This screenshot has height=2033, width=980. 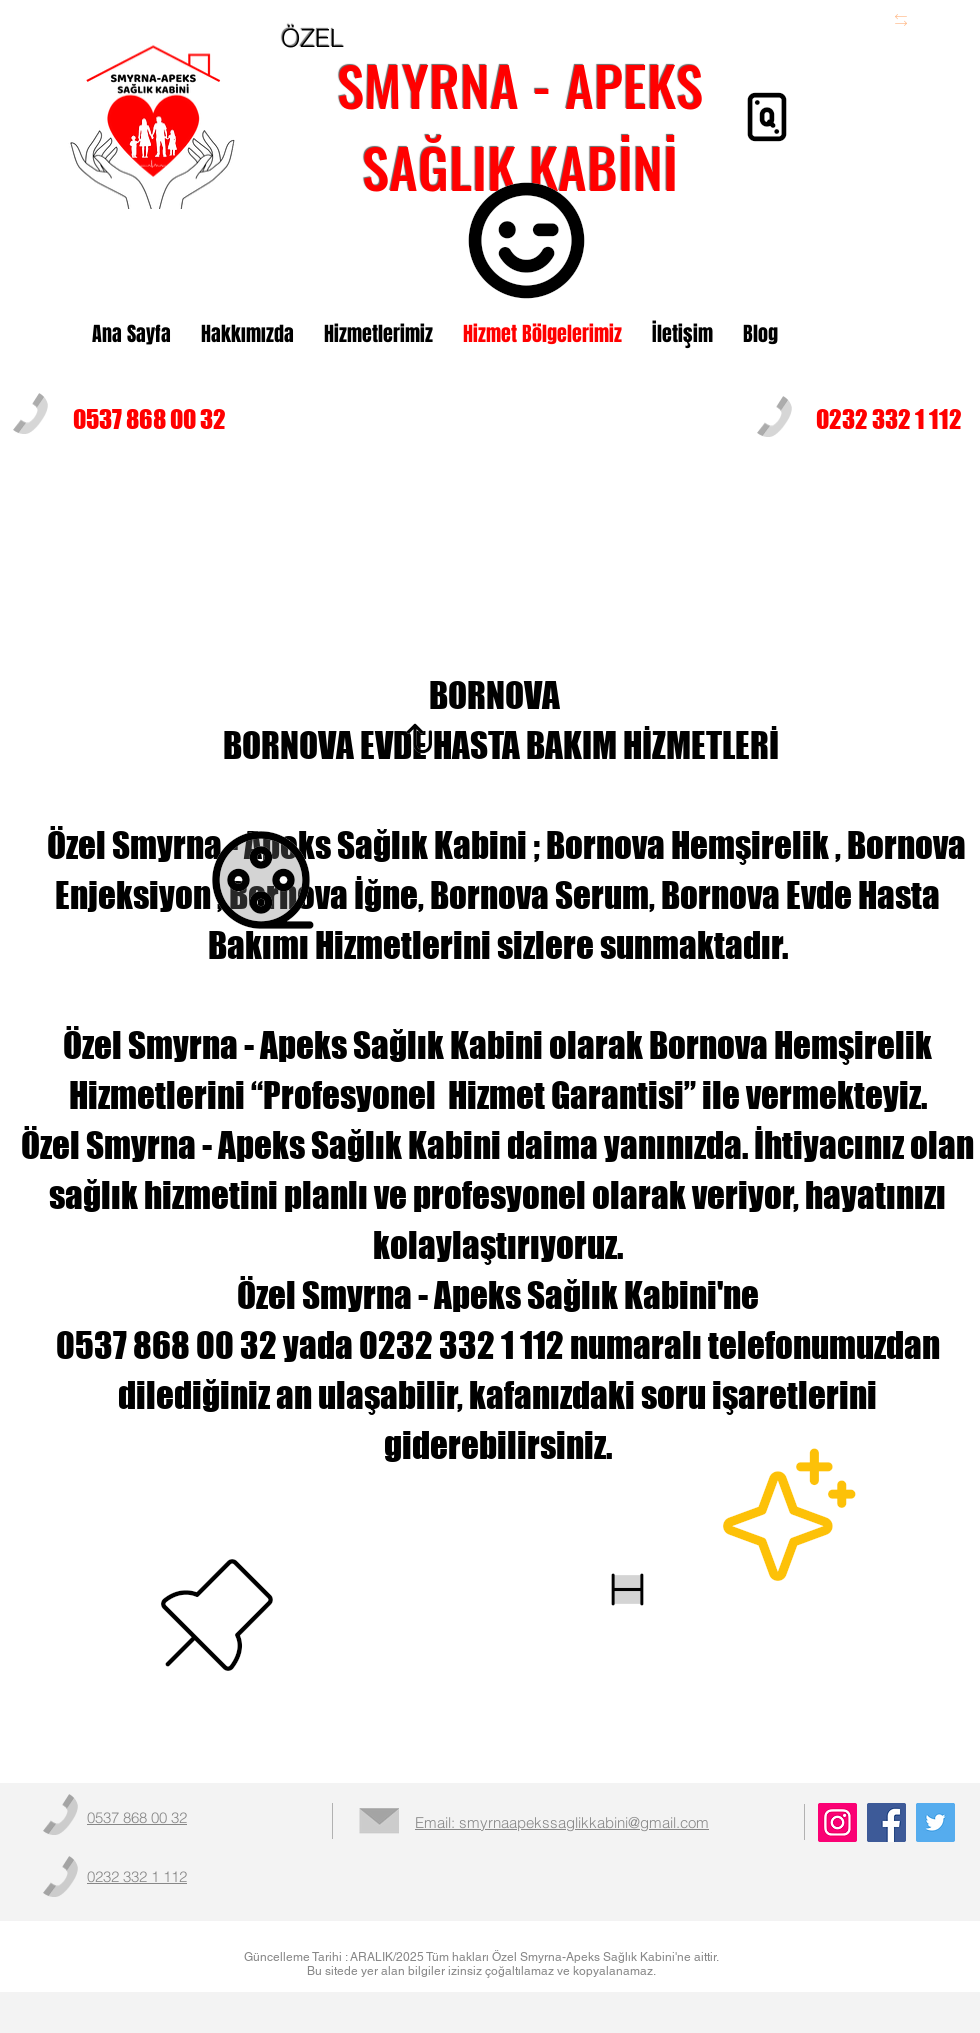 What do you see at coordinates (767, 117) in the screenshot?
I see `queen playing card in a card game interface` at bounding box center [767, 117].